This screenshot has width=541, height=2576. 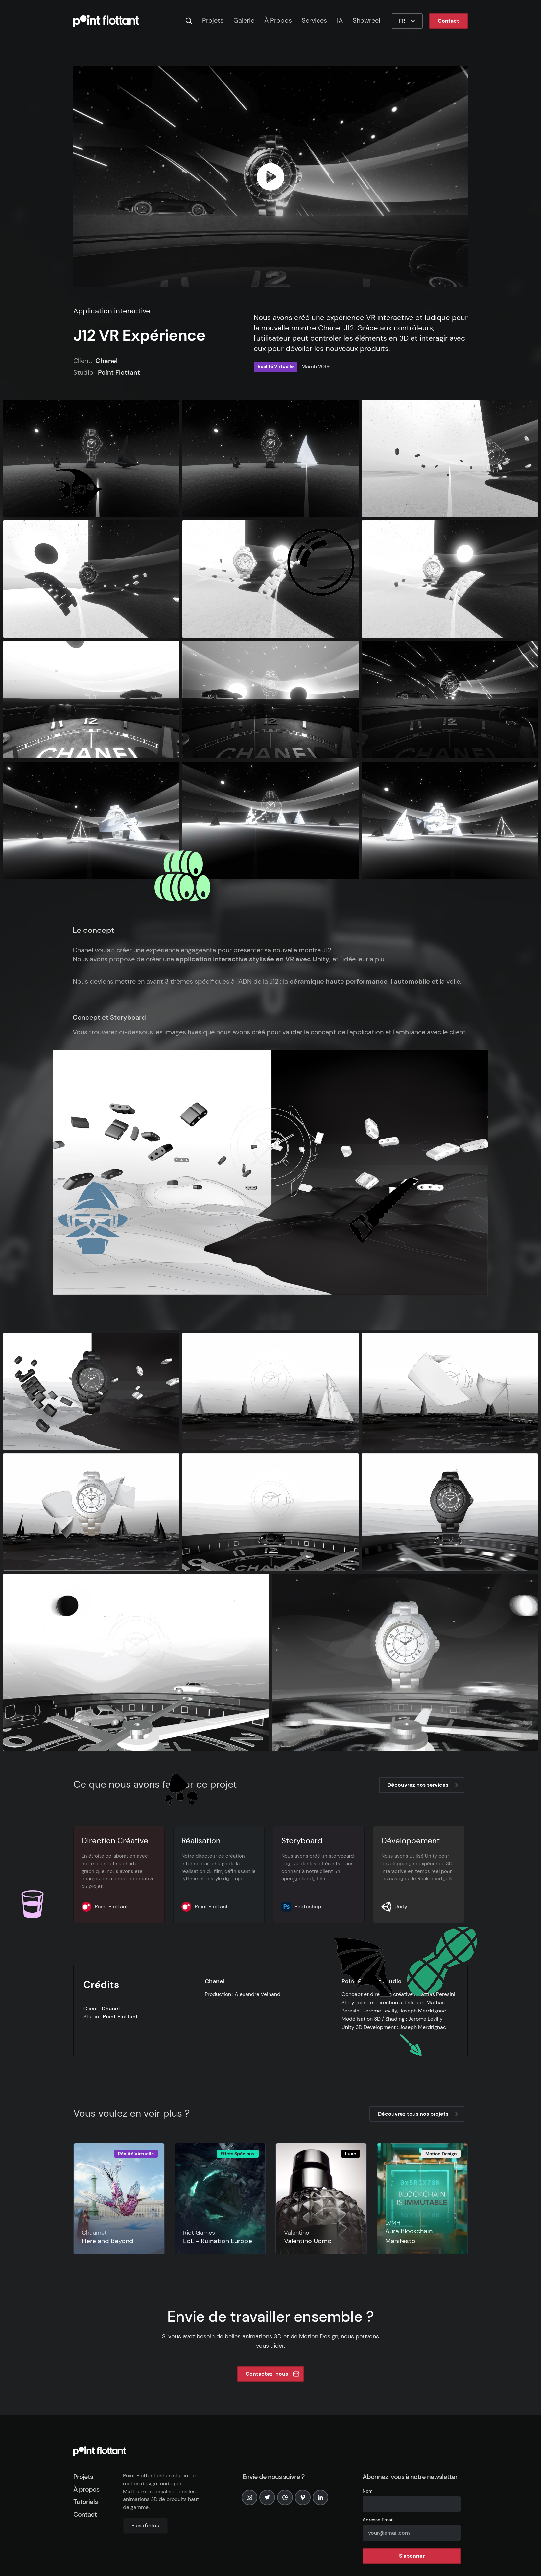 I want to click on access wine cellar or barrel storage inventory, so click(x=182, y=876).